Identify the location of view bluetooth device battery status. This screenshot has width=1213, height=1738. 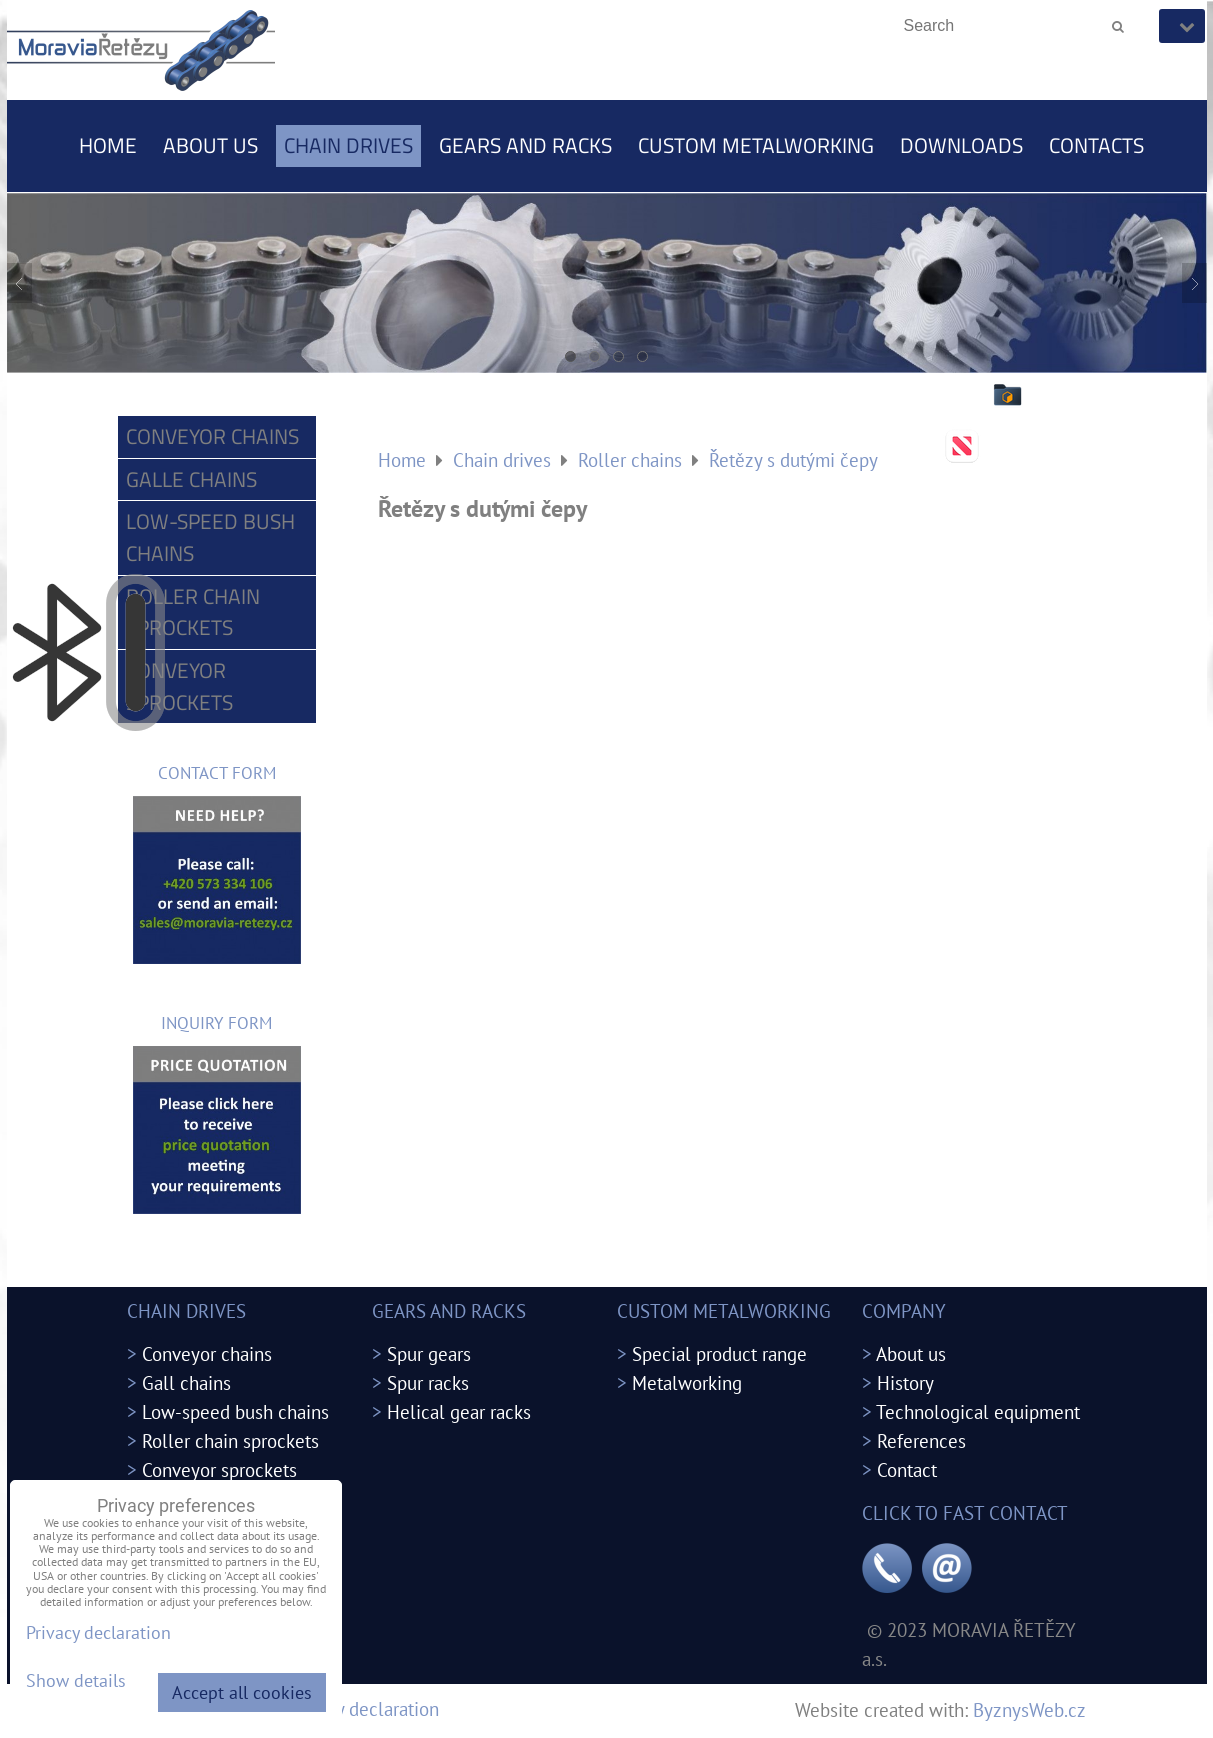
(86, 652).